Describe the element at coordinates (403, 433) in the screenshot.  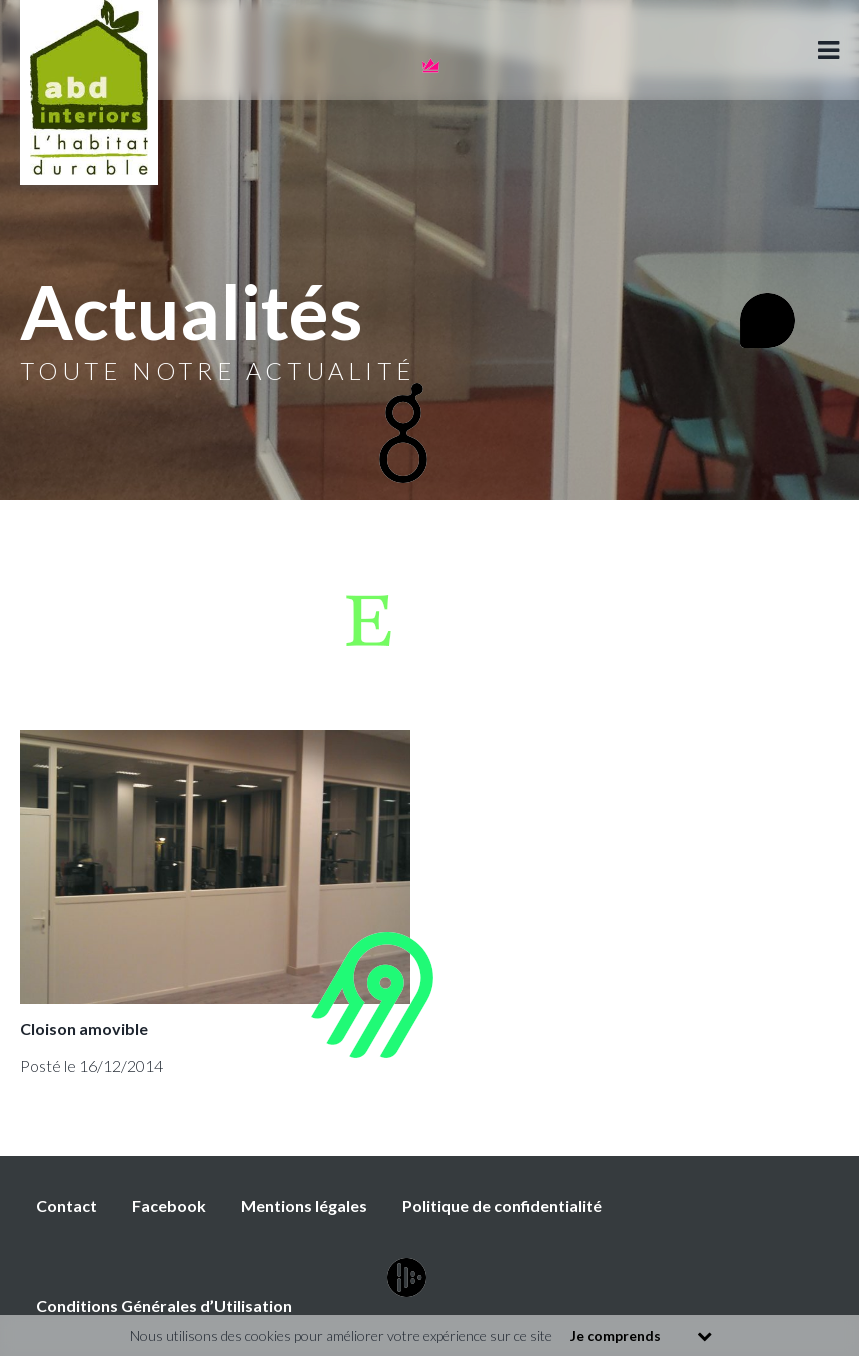
I see `greenhouse recruiting software logo` at that location.